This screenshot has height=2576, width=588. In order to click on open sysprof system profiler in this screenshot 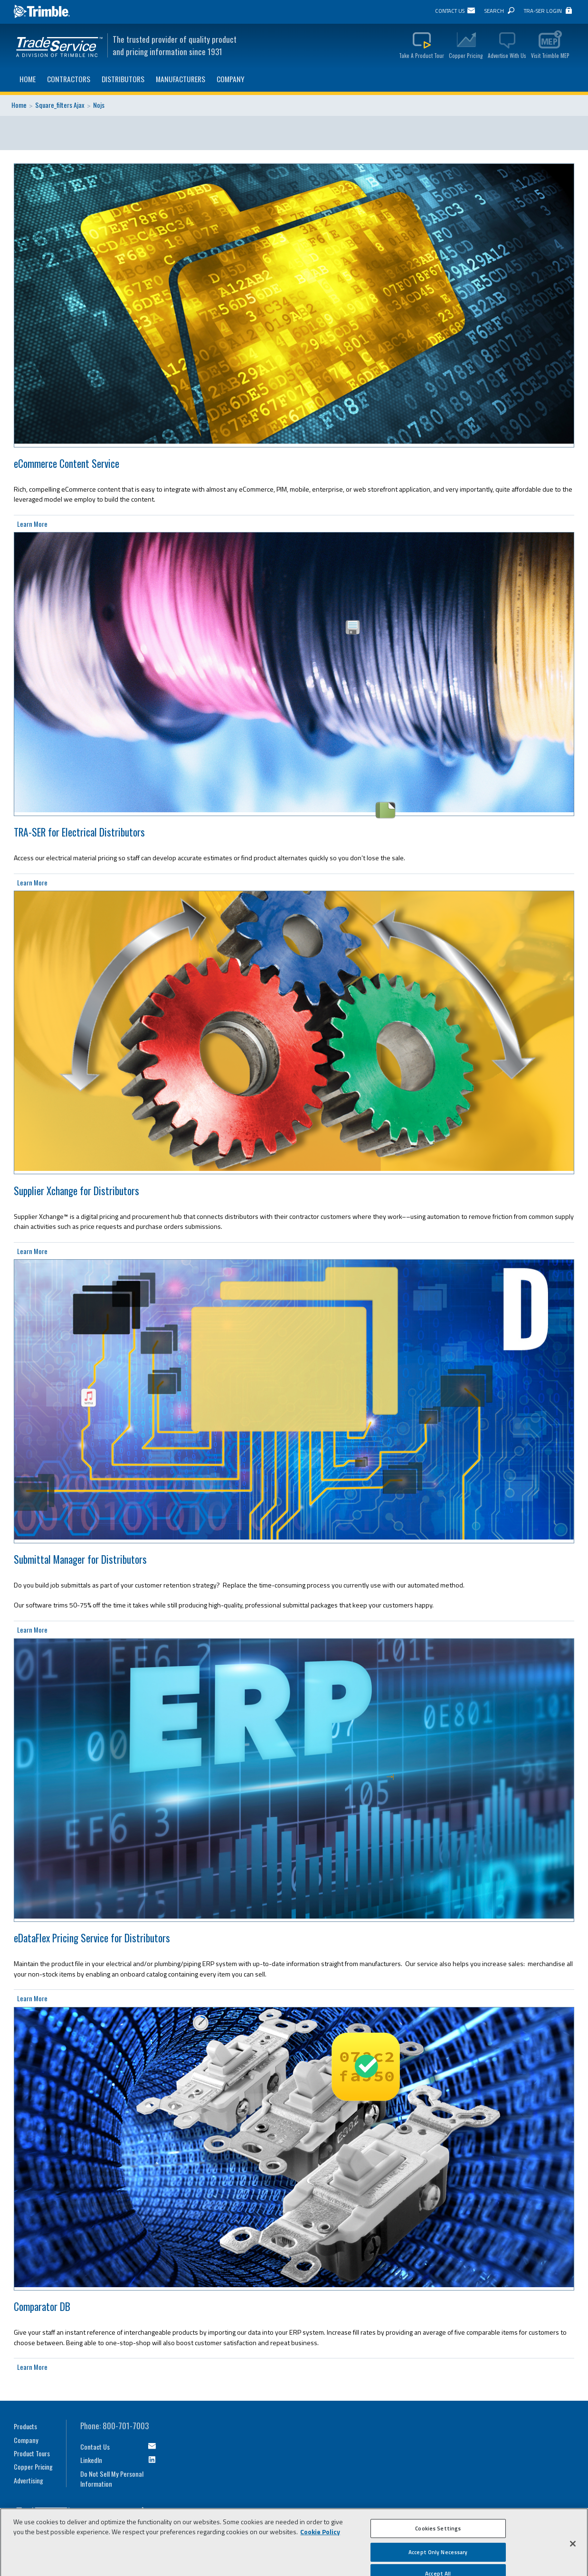, I will do `click(200, 2023)`.